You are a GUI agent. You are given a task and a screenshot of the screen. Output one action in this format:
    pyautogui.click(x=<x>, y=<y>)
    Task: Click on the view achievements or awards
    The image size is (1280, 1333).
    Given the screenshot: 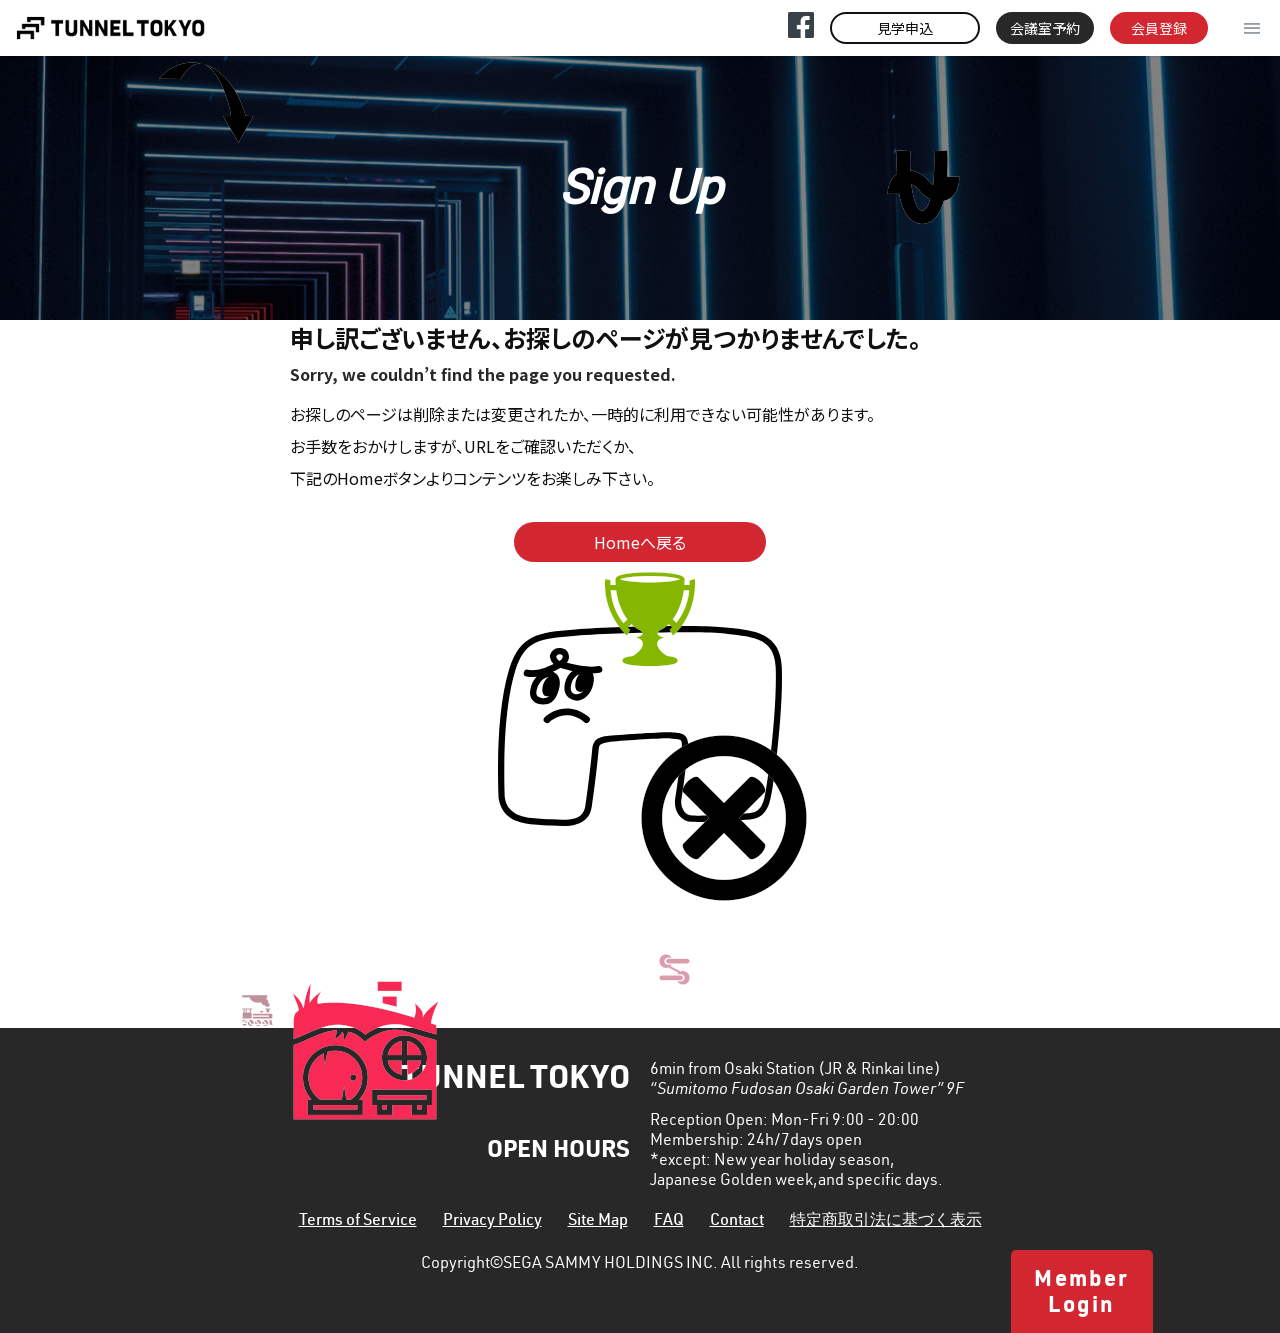 What is the action you would take?
    pyautogui.click(x=650, y=619)
    